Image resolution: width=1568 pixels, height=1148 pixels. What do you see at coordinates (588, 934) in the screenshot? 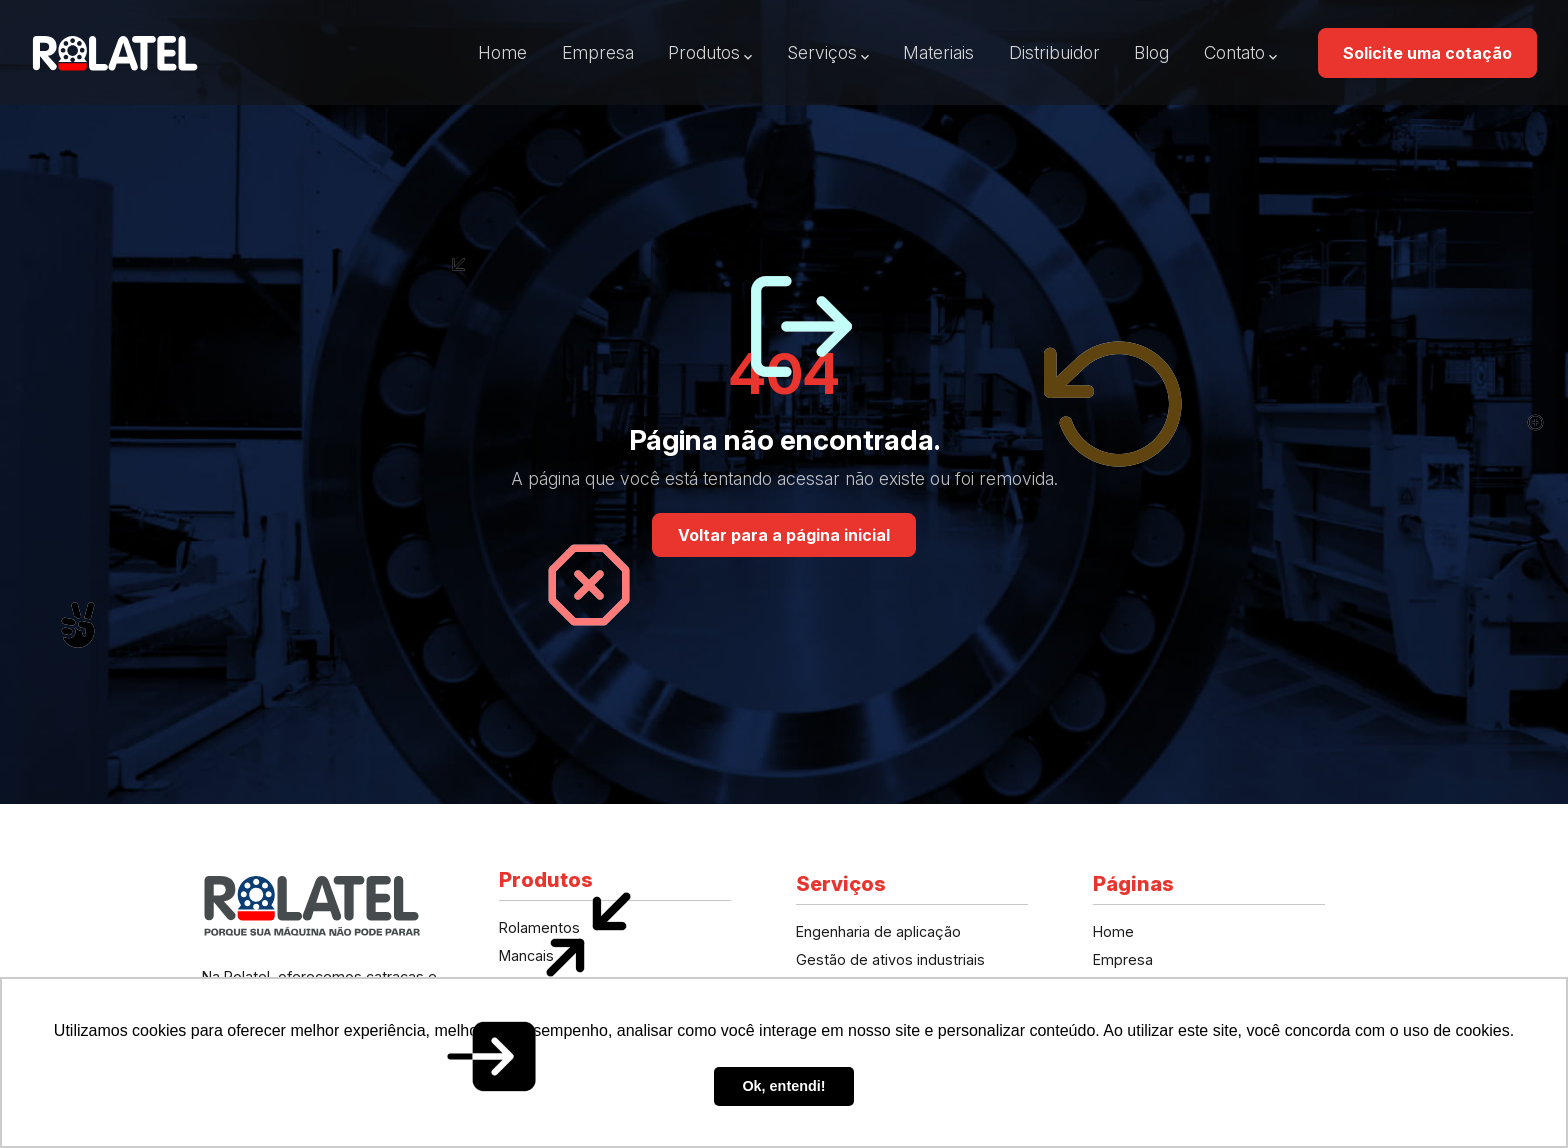
I see `minimize or collapse the current window` at bounding box center [588, 934].